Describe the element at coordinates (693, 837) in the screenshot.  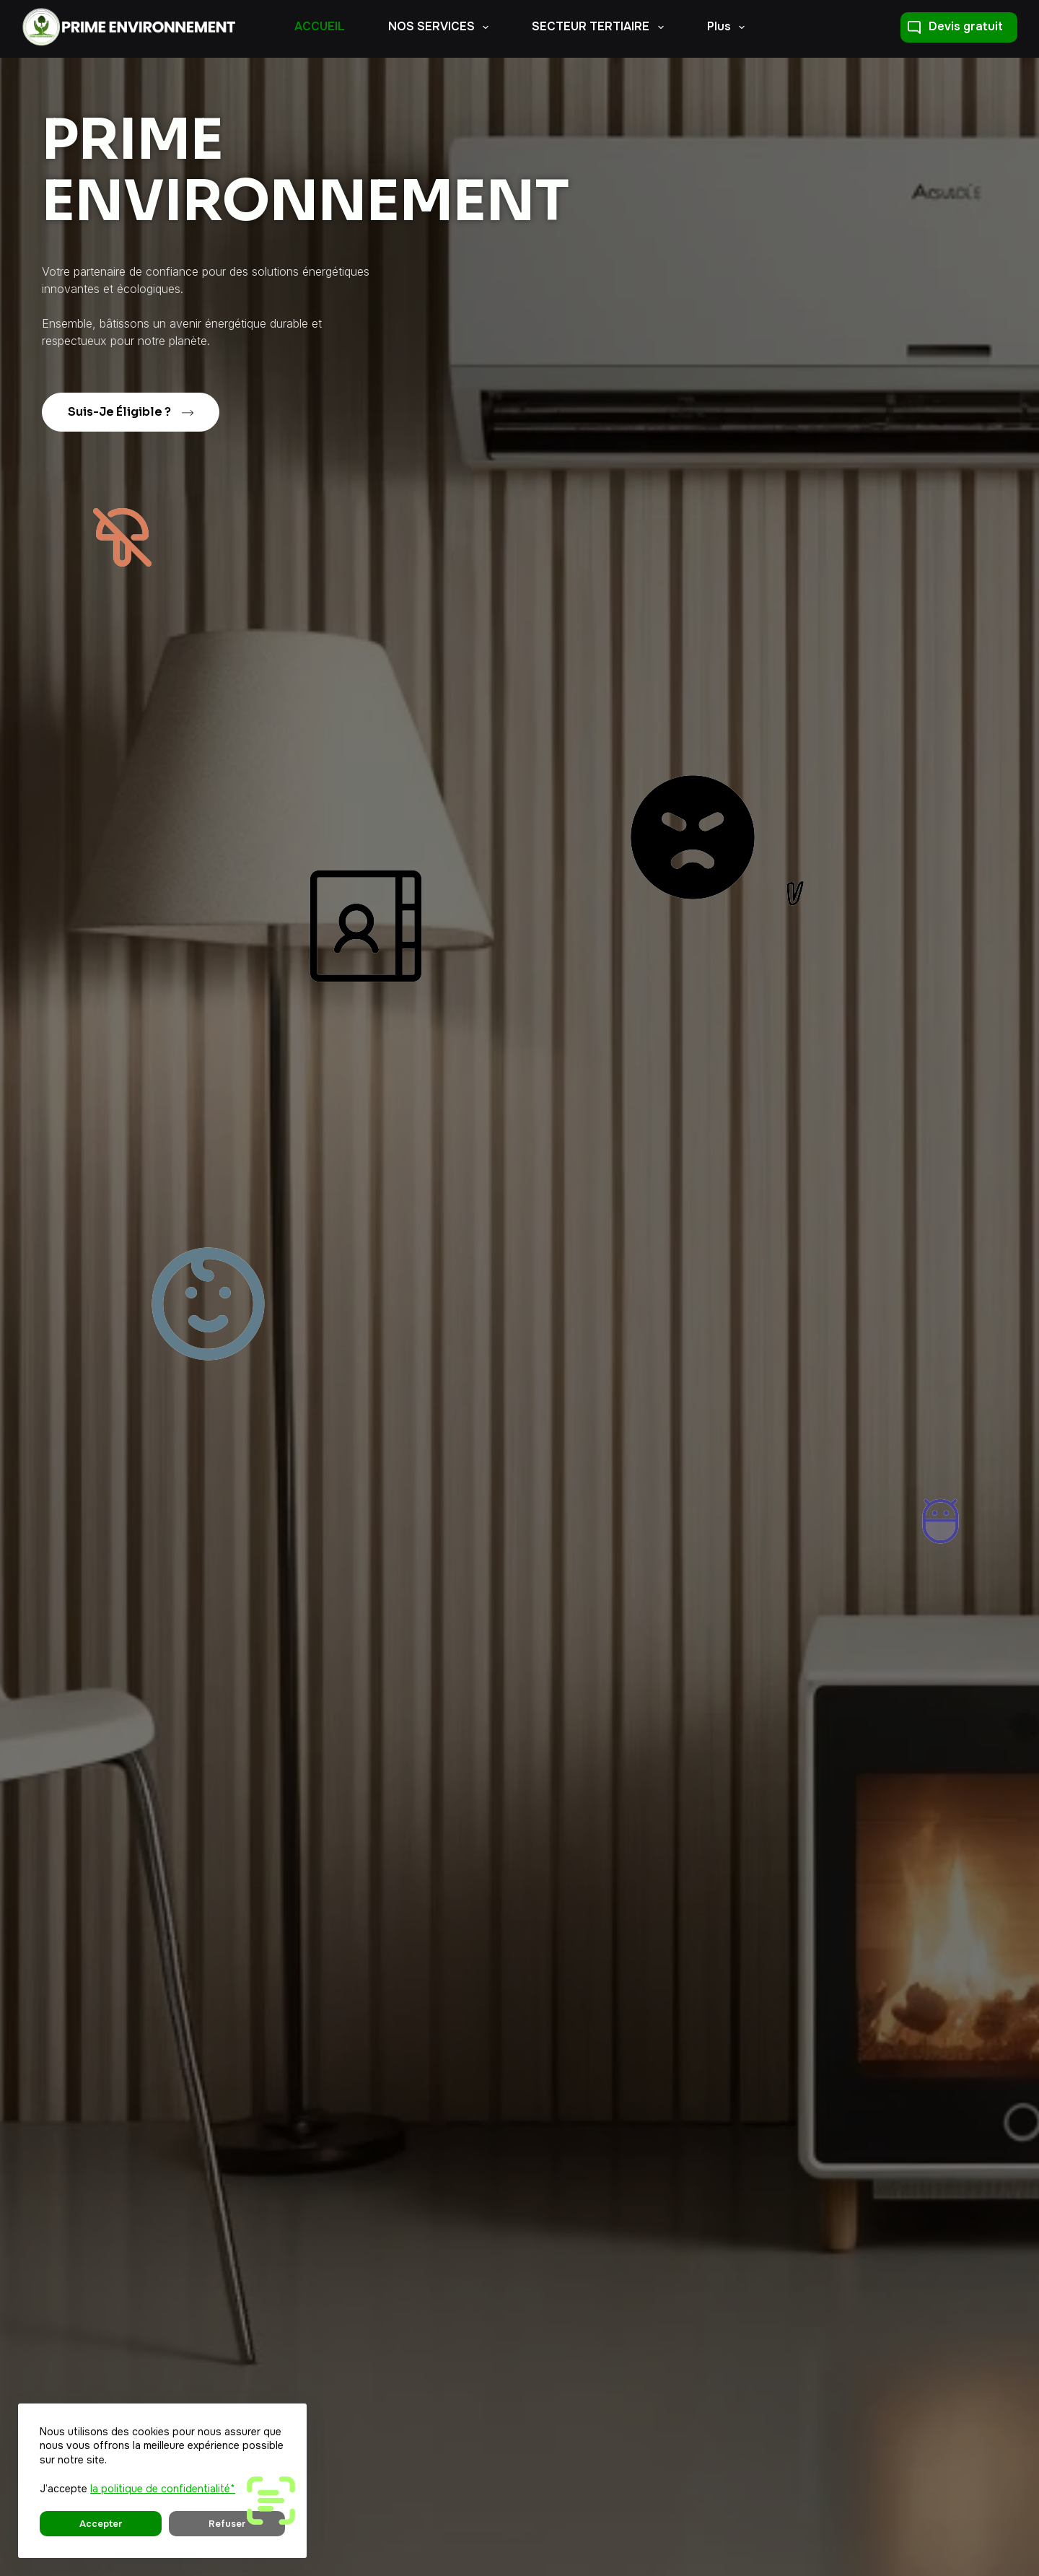
I see `select angry mood or emotion` at that location.